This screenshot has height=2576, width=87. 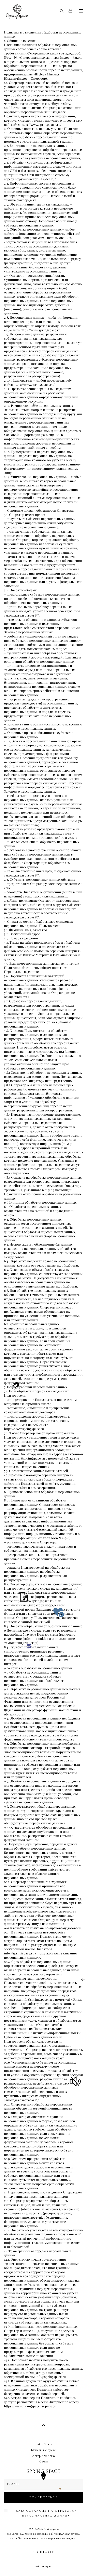 I want to click on cmplid brand logo, so click(x=54, y=1863).